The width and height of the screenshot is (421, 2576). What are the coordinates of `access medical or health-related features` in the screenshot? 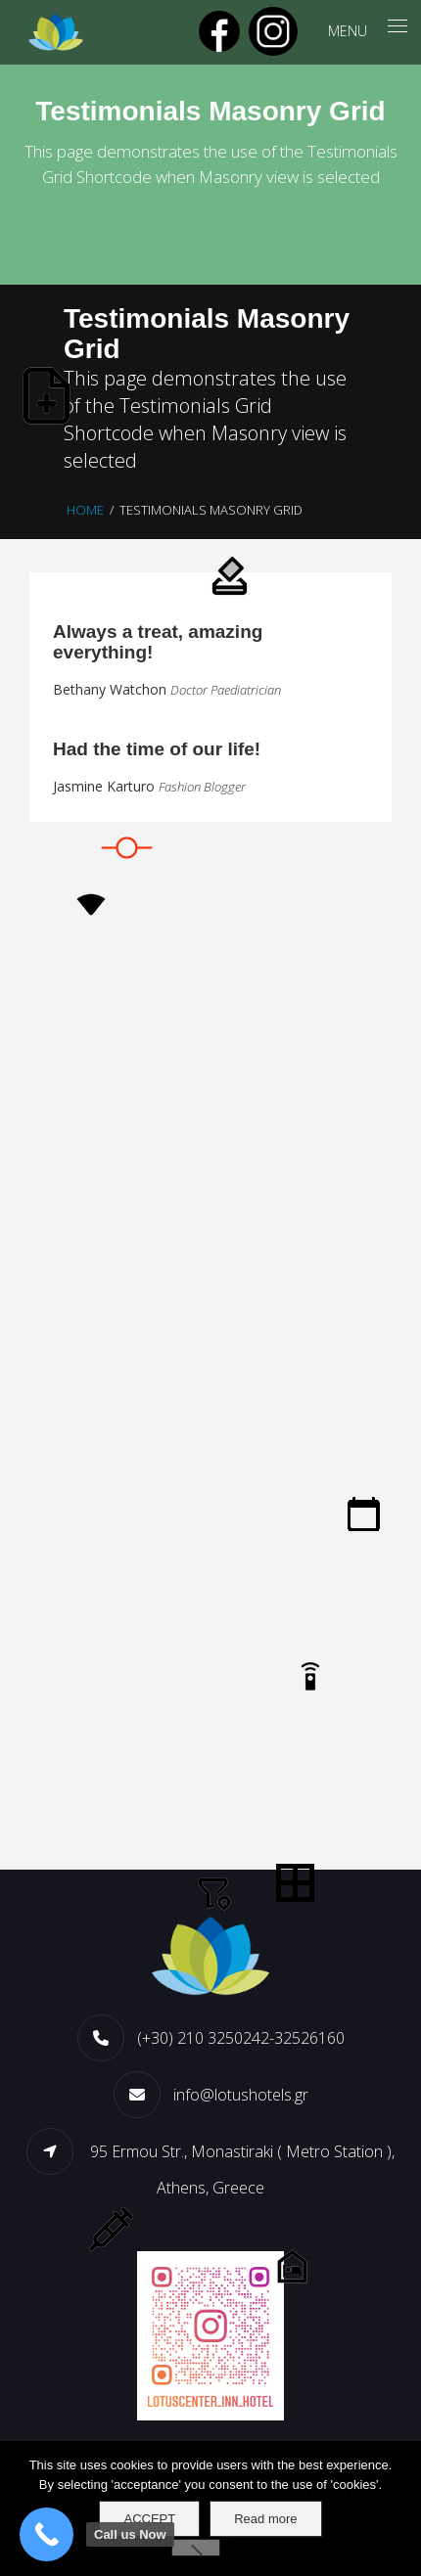 It's located at (111, 2229).